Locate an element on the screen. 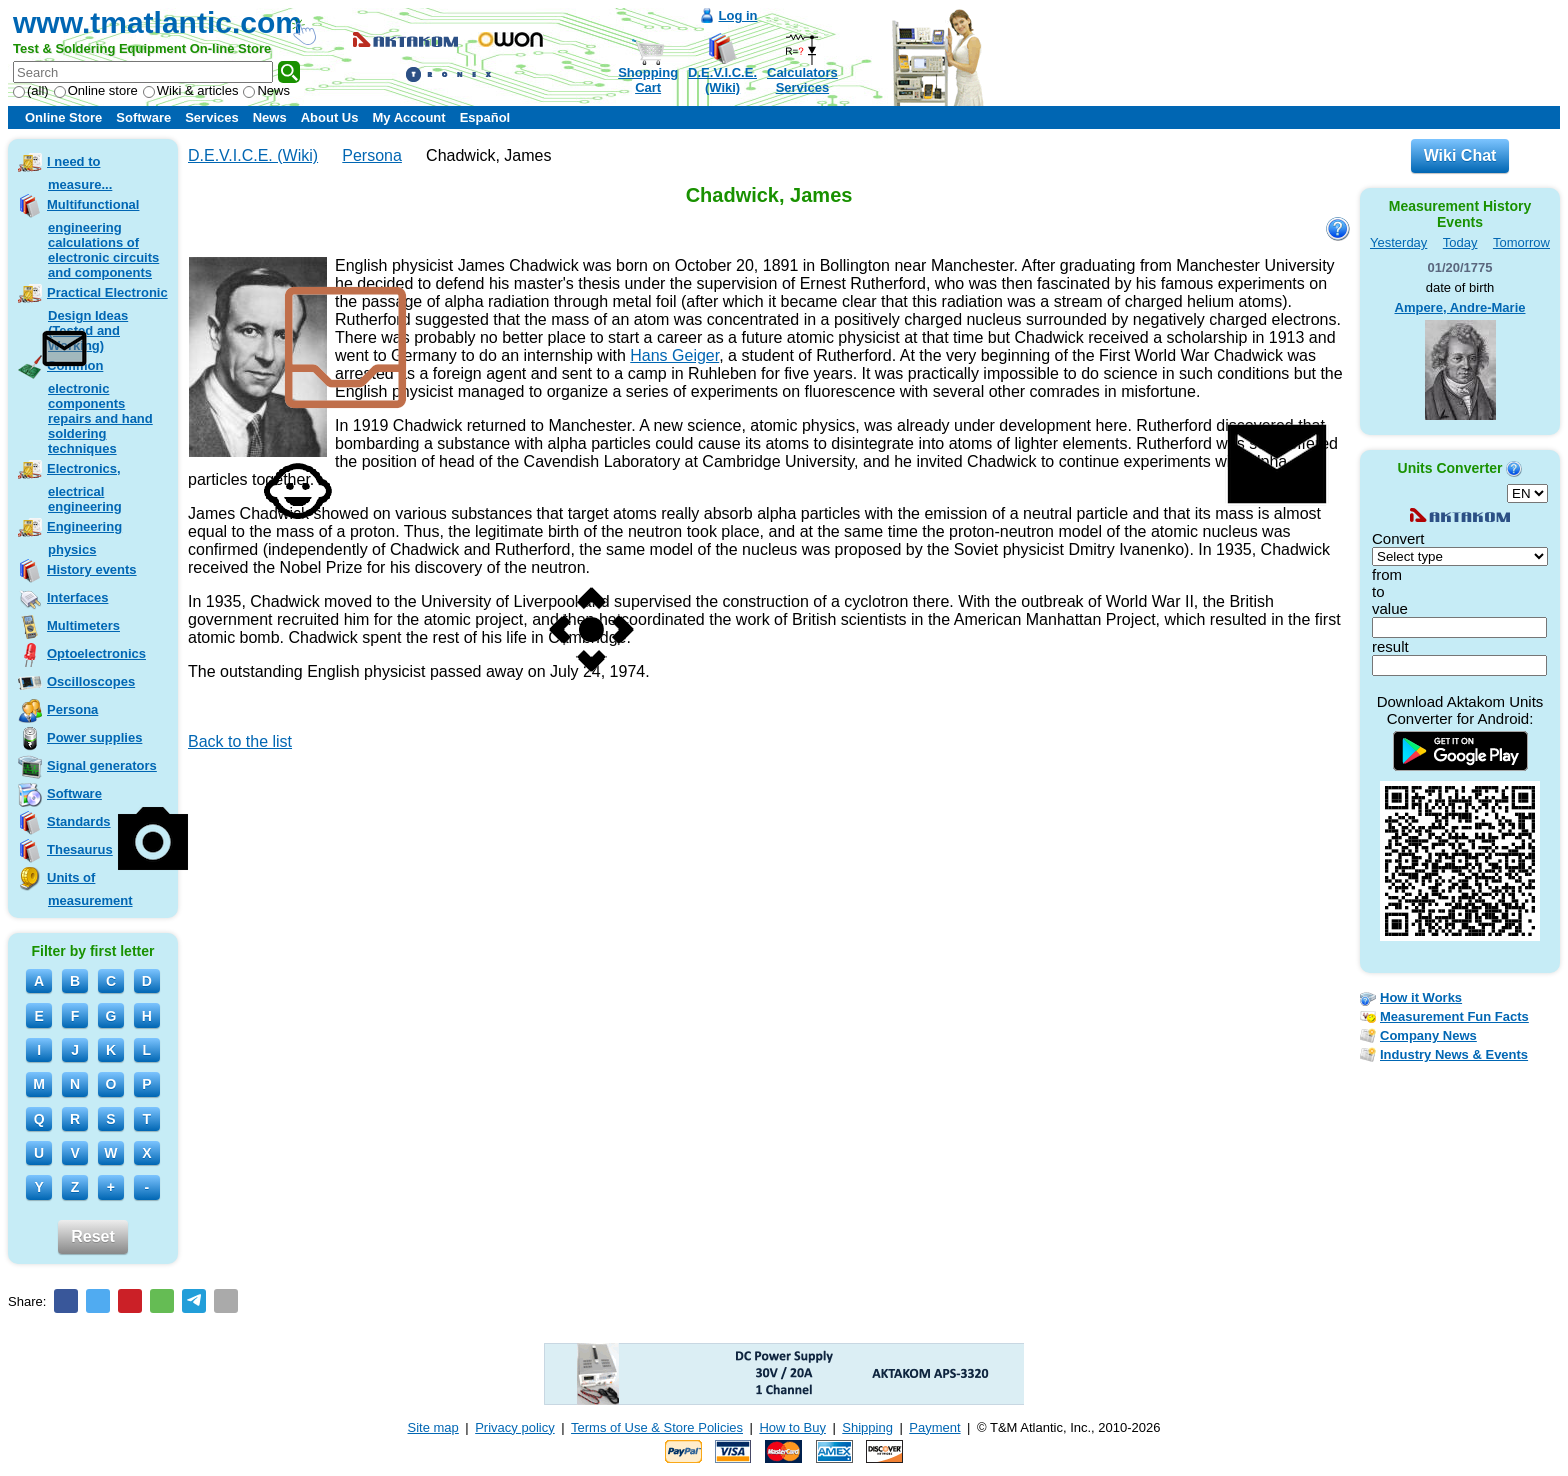 The width and height of the screenshot is (1568, 1476). take a photo is located at coordinates (153, 842).